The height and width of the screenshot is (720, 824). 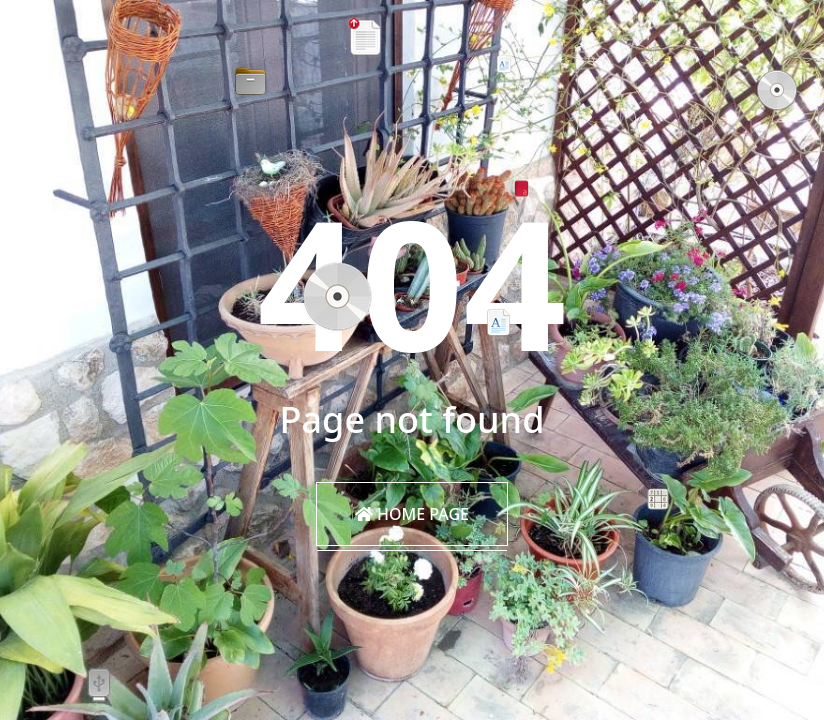 What do you see at coordinates (498, 322) in the screenshot?
I see `open a word processing document` at bounding box center [498, 322].